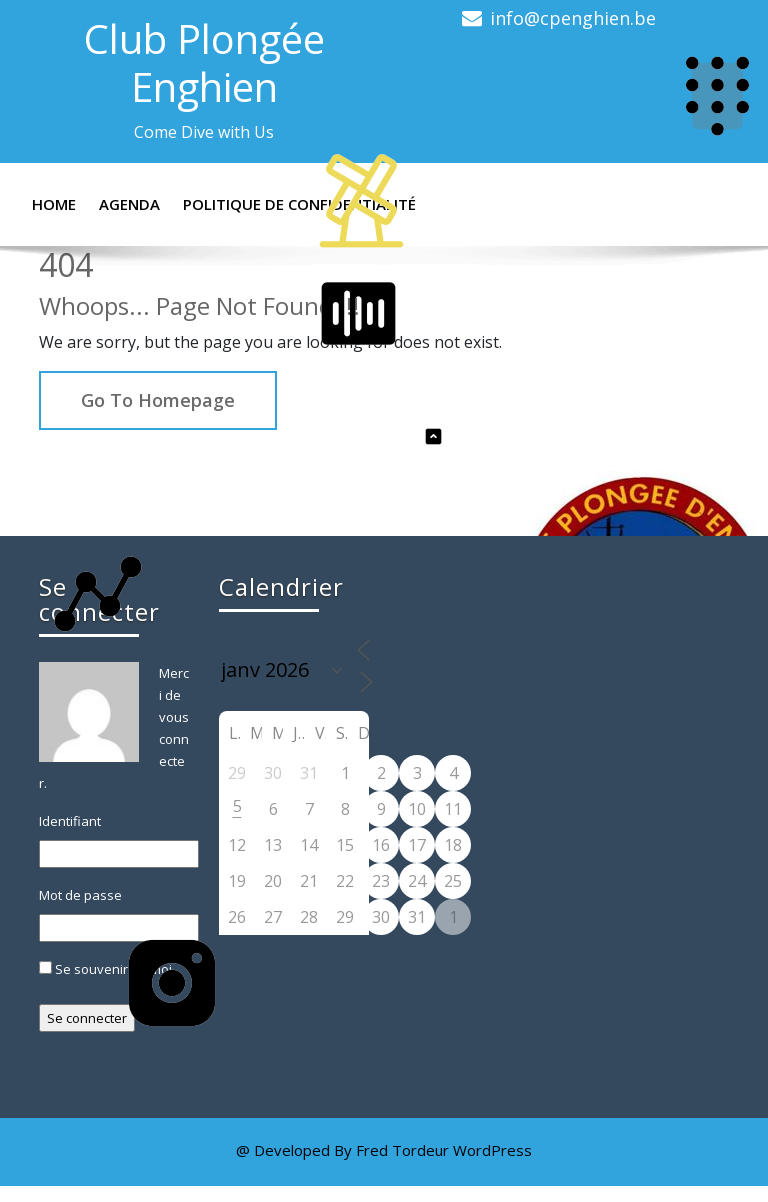 The height and width of the screenshot is (1202, 768). What do you see at coordinates (433, 436) in the screenshot?
I see `collapse an expanded section` at bounding box center [433, 436].